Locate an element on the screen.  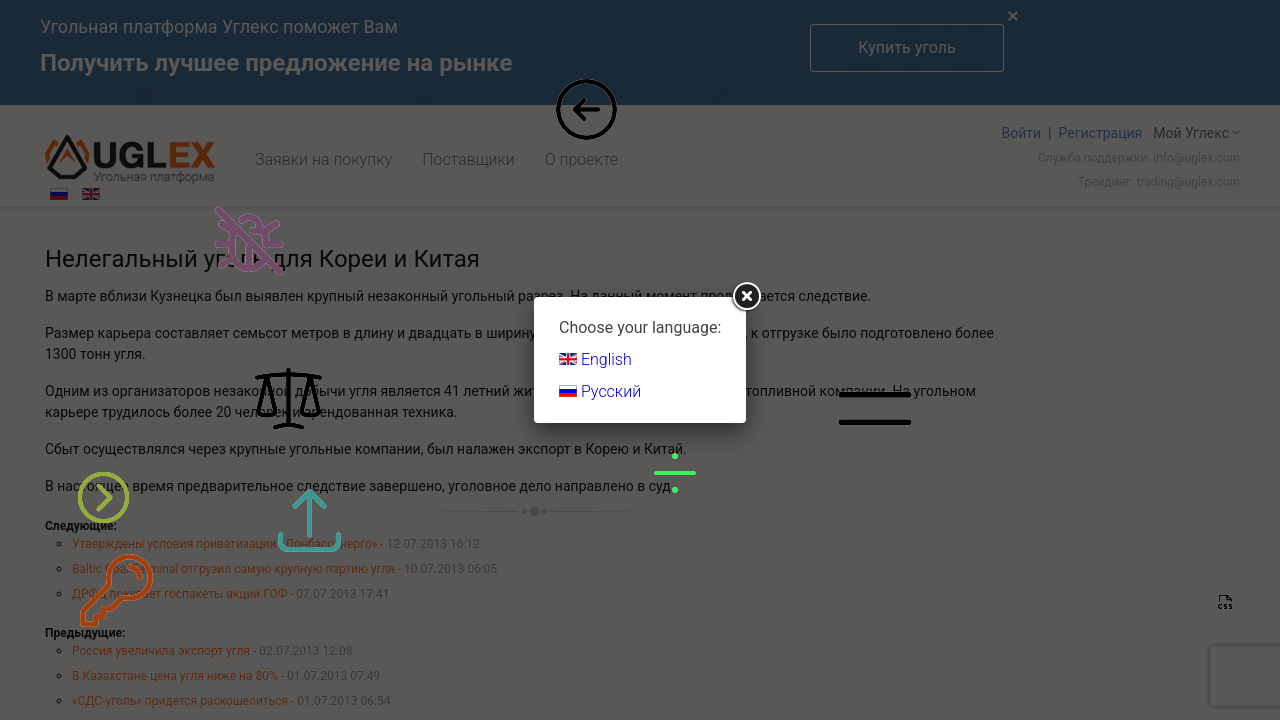
open navigation menu is located at coordinates (875, 407).